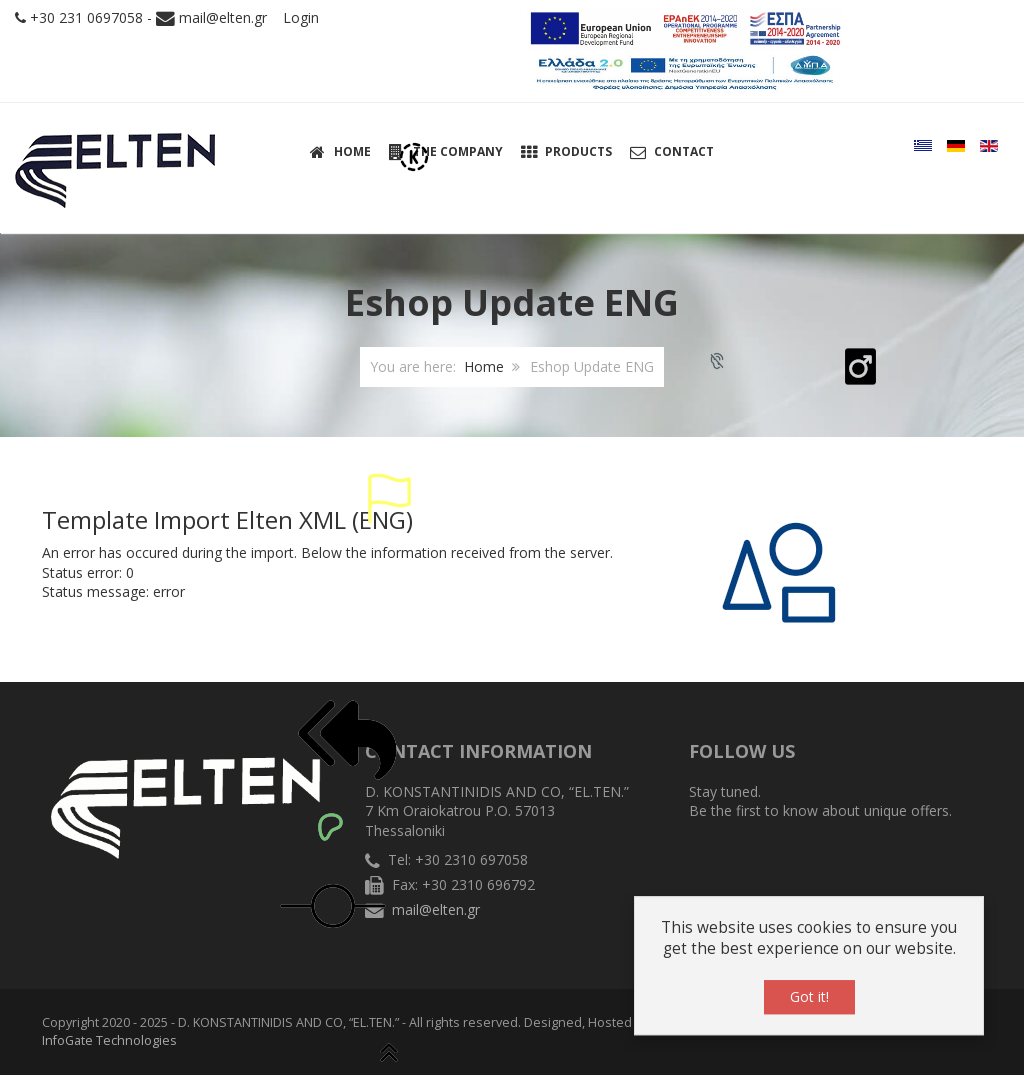 This screenshot has height=1075, width=1024. Describe the element at coordinates (347, 741) in the screenshot. I see `reply to all recipients` at that location.